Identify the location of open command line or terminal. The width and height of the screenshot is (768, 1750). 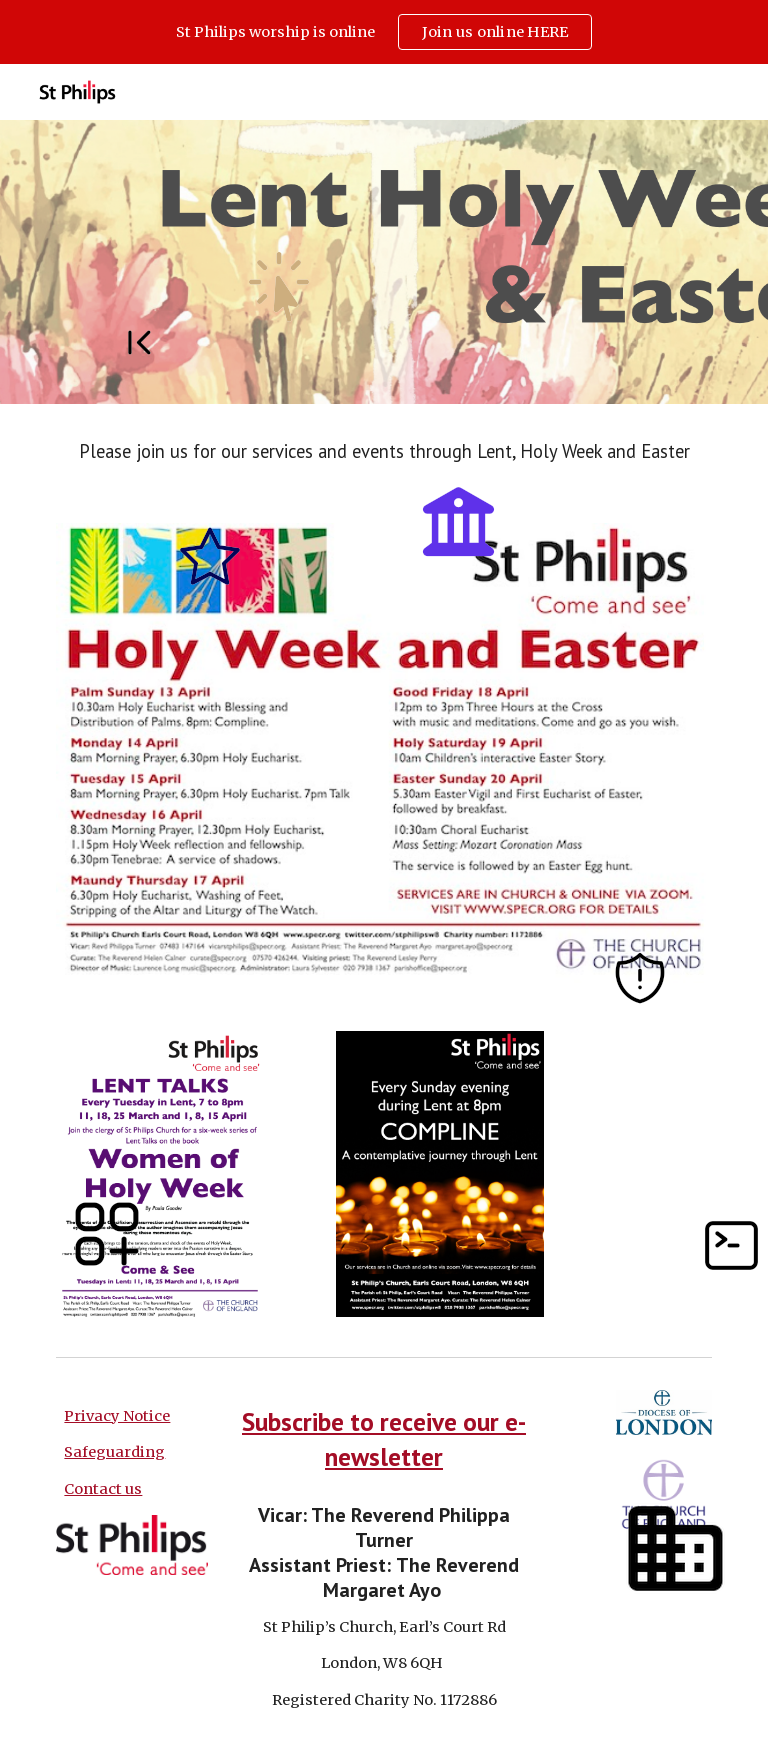
(731, 1245).